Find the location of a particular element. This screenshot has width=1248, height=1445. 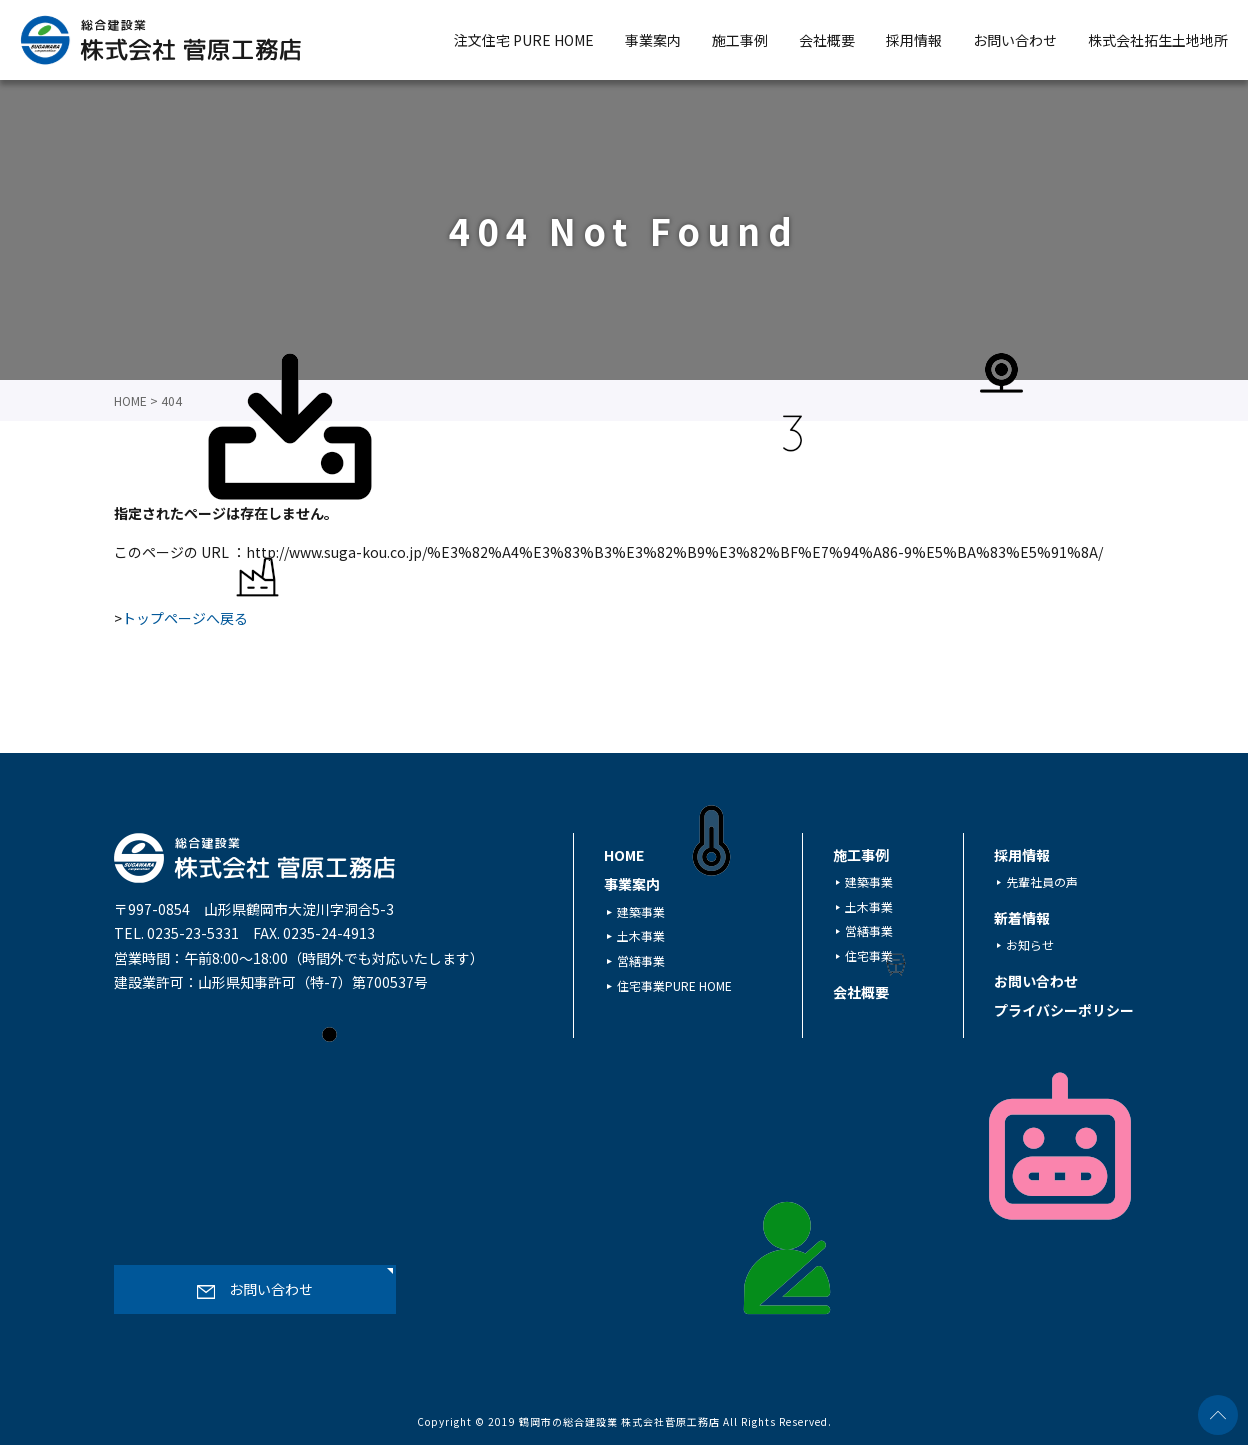

download a file to your device is located at coordinates (290, 435).